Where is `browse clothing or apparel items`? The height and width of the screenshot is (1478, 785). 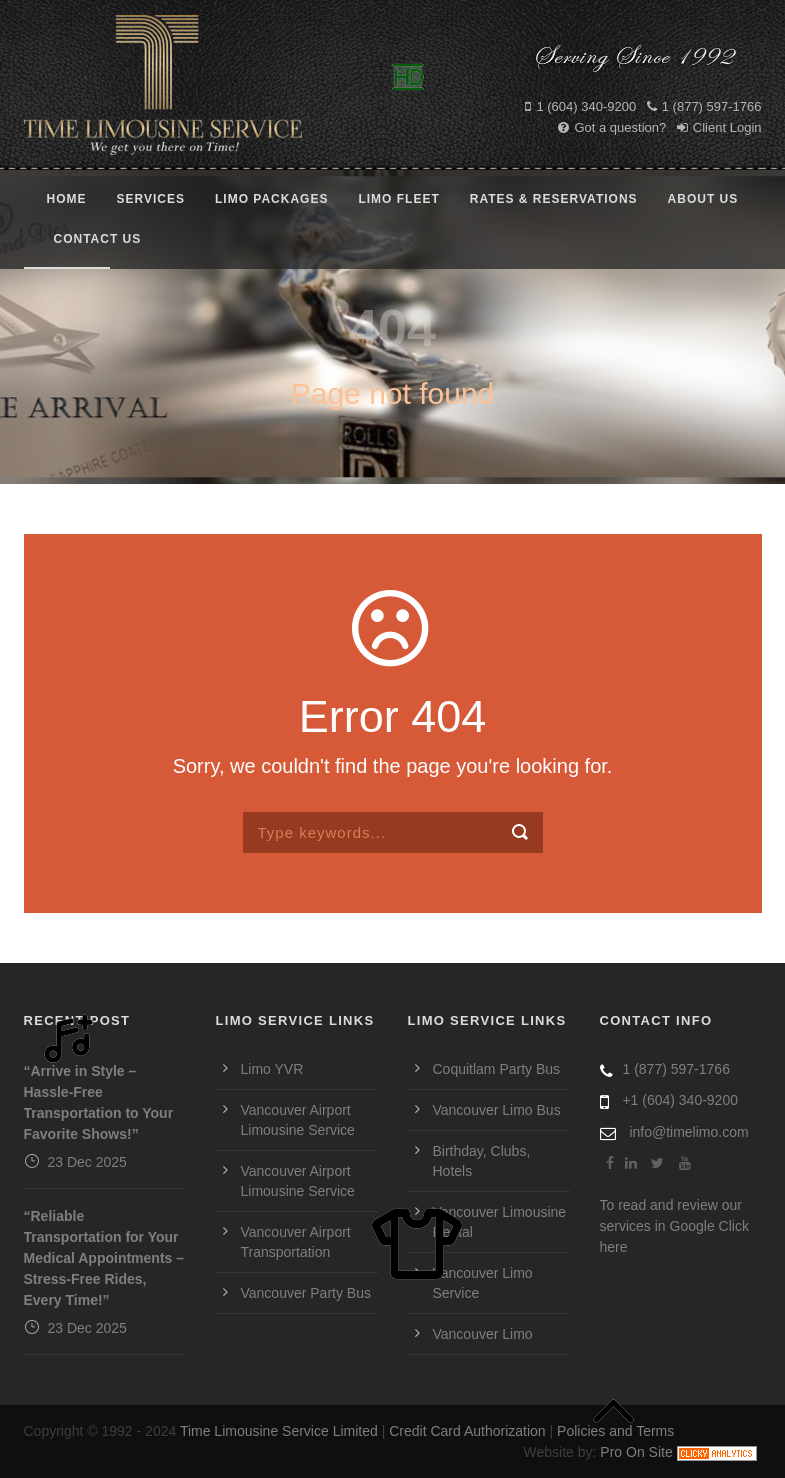
browse clothing or apparel items is located at coordinates (417, 1244).